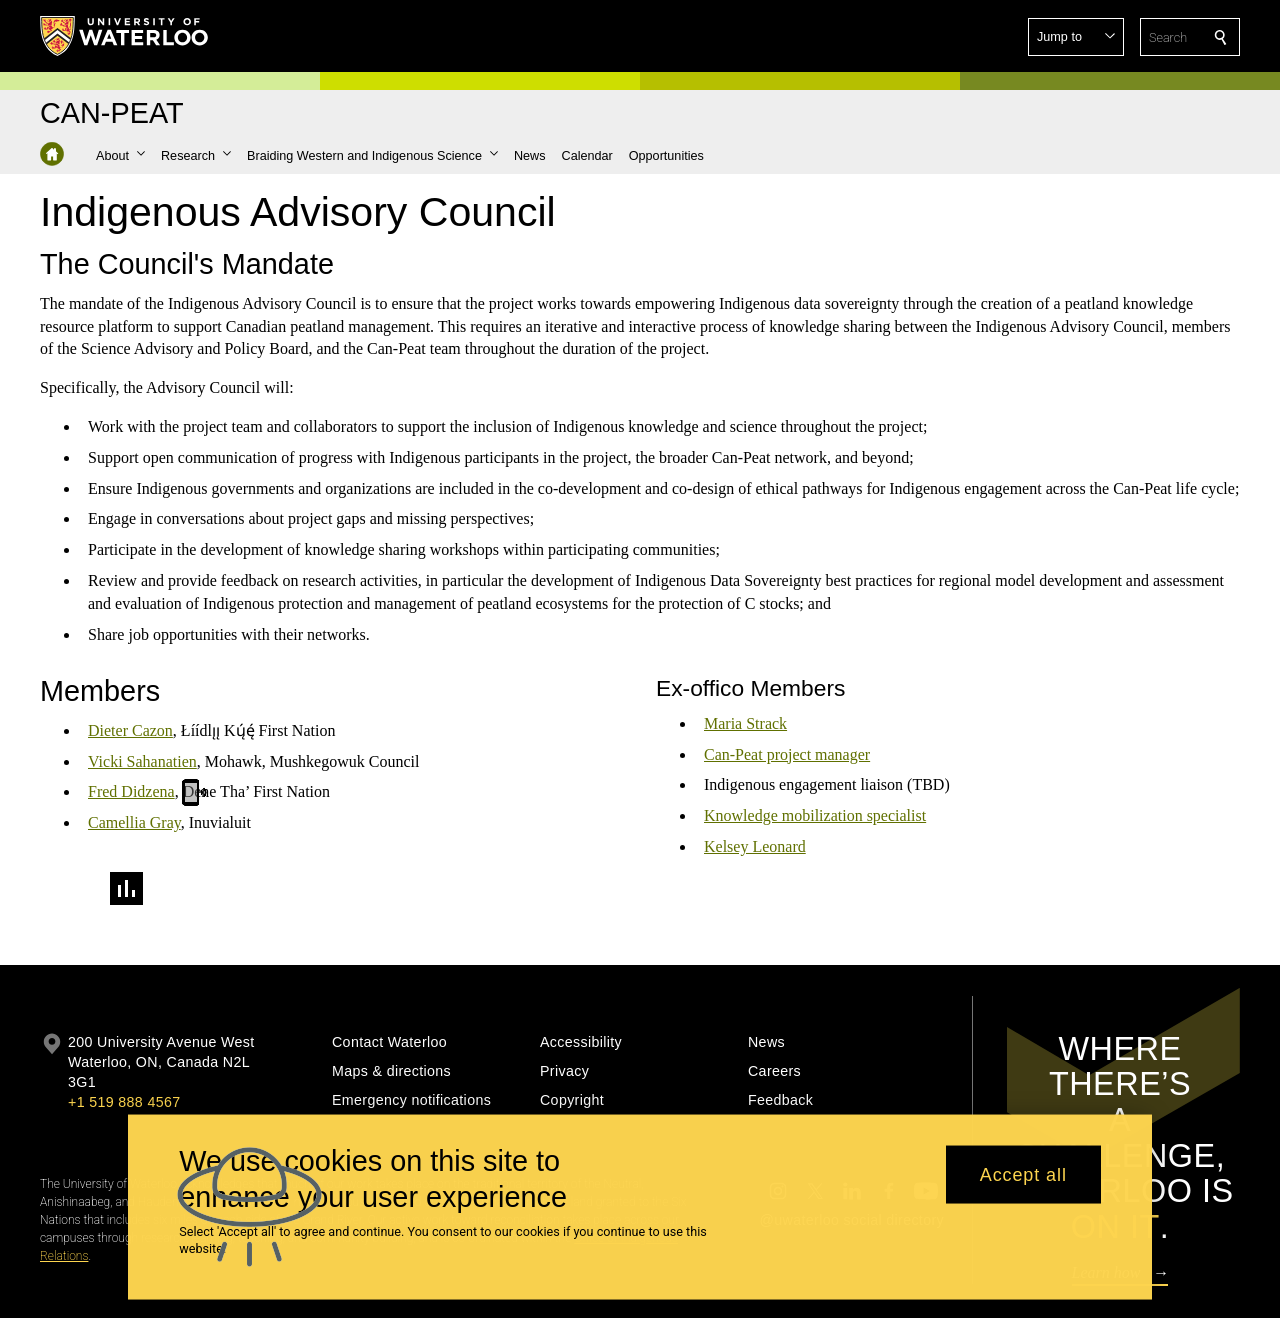 The image size is (1280, 1318). What do you see at coordinates (249, 1204) in the screenshot?
I see `access sci-fi or space-themed content` at bounding box center [249, 1204].